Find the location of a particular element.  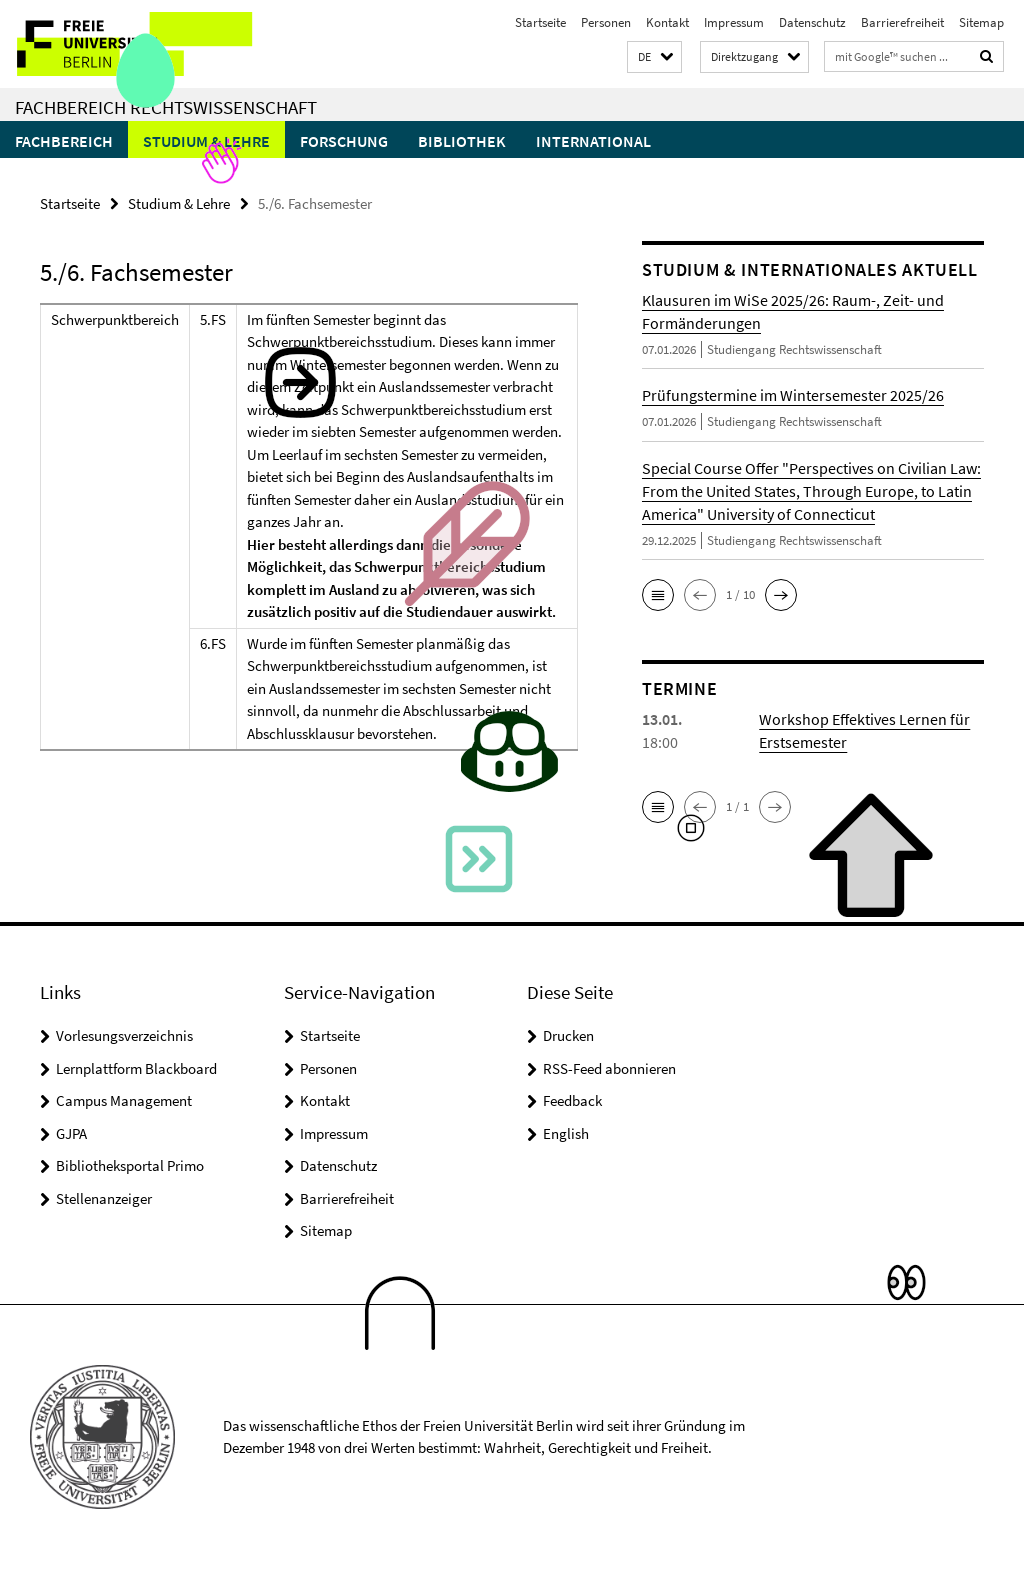

stop media playback is located at coordinates (691, 828).